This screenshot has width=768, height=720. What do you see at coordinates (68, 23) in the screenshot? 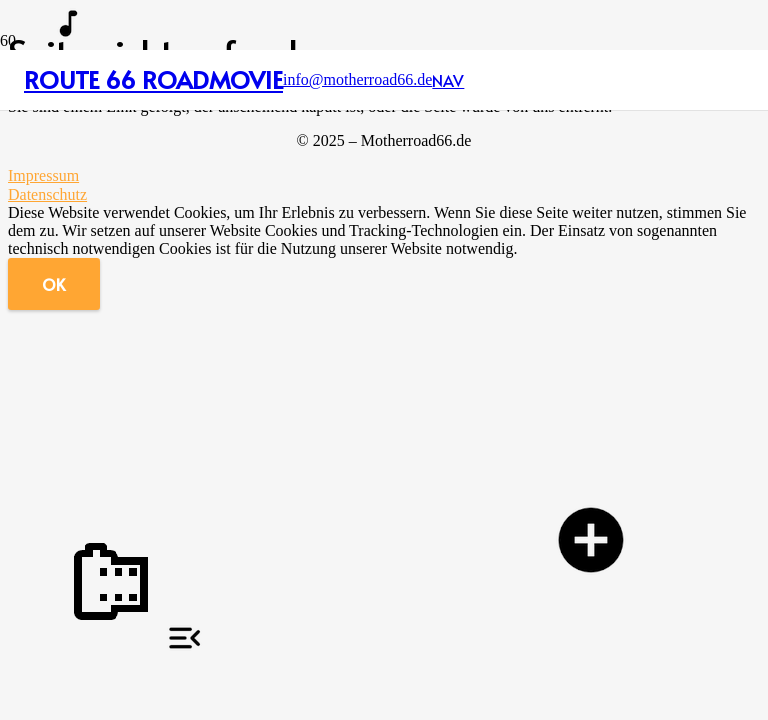
I see `access music or audio player` at bounding box center [68, 23].